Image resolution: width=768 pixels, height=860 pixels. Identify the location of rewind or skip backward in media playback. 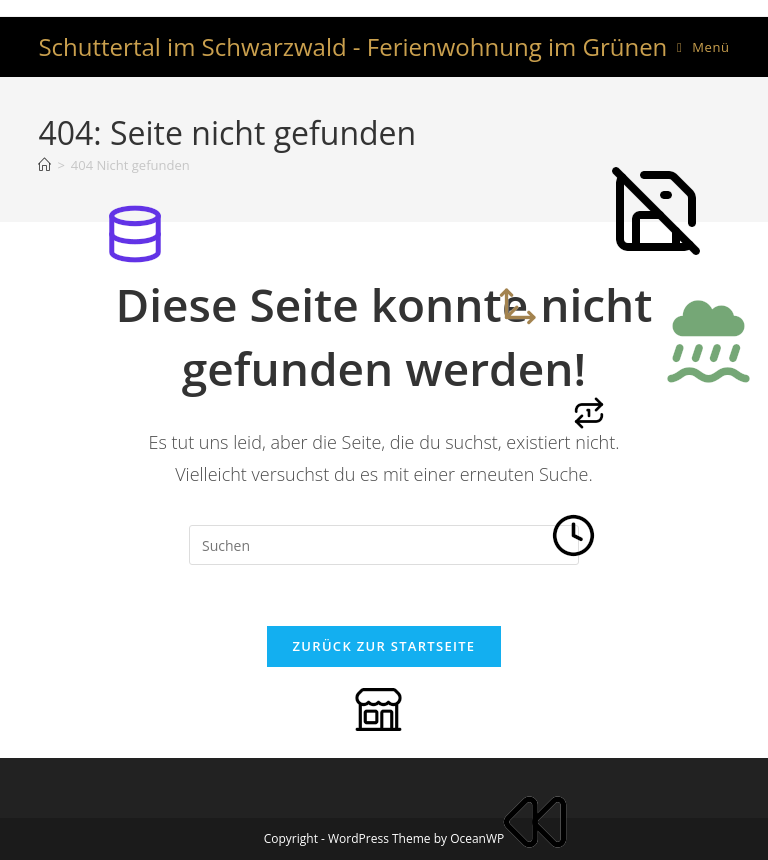
(535, 822).